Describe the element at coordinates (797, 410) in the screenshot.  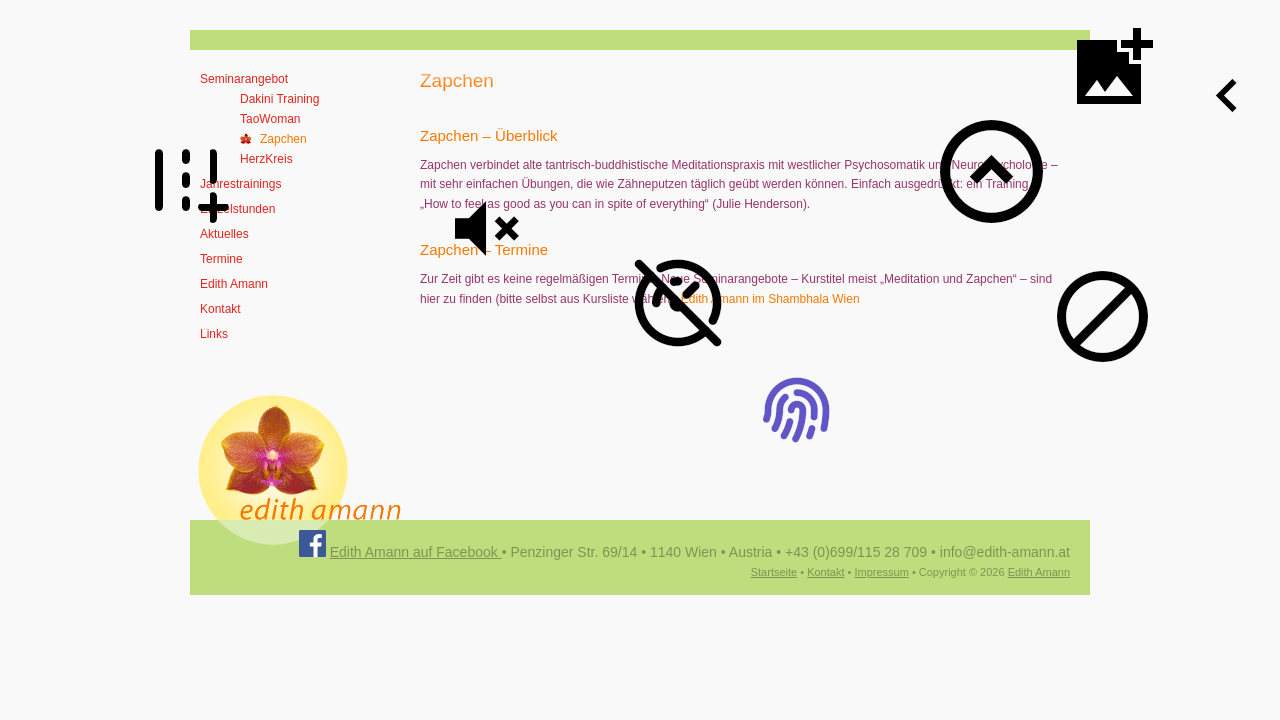
I see `authenticate with biometric fingerprint` at that location.